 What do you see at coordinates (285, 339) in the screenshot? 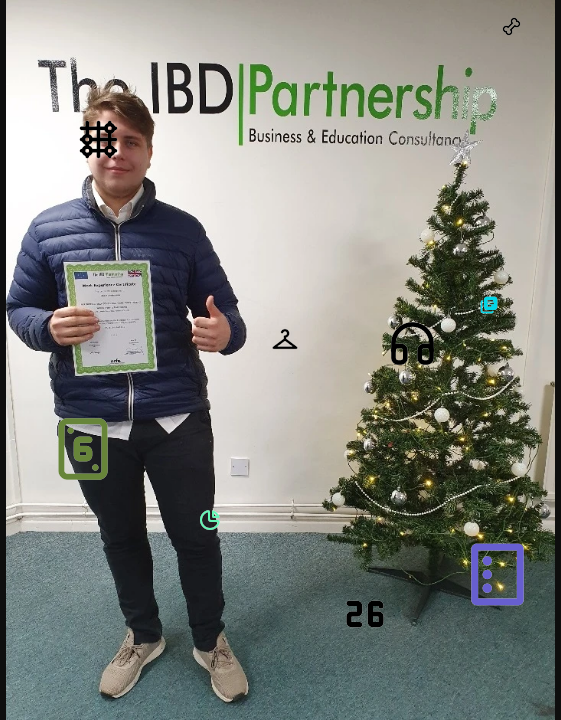
I see `access coat check or wardrobe services` at bounding box center [285, 339].